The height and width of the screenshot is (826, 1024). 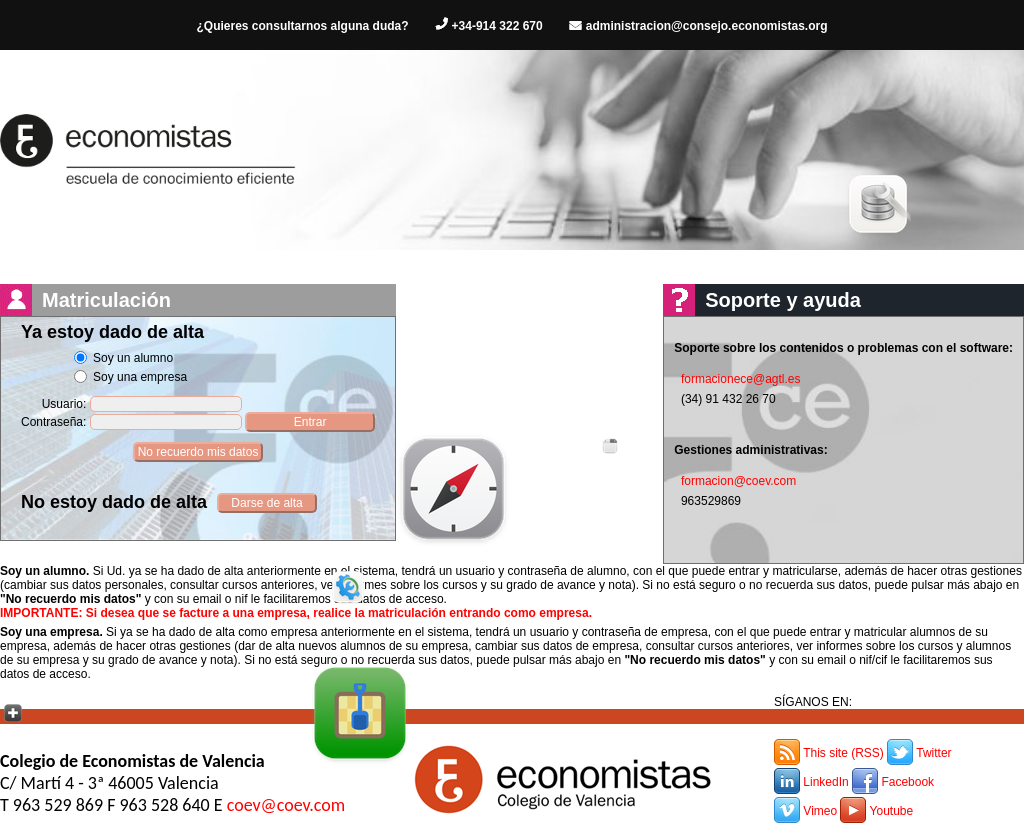 I want to click on open navigation or direction preferences, so click(x=453, y=490).